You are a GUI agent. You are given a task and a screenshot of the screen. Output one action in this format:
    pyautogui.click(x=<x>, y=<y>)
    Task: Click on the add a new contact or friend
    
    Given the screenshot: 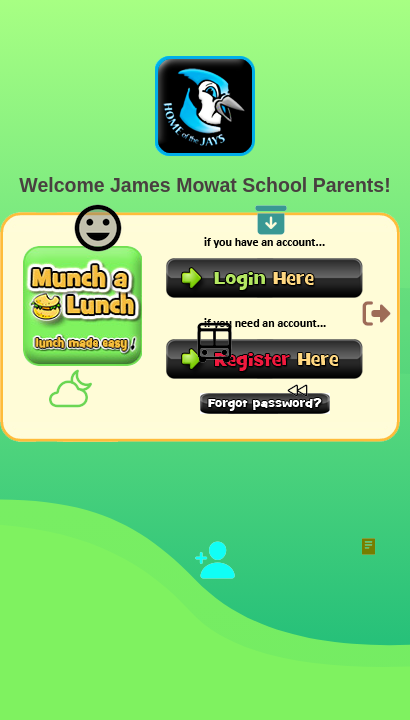 What is the action you would take?
    pyautogui.click(x=215, y=560)
    